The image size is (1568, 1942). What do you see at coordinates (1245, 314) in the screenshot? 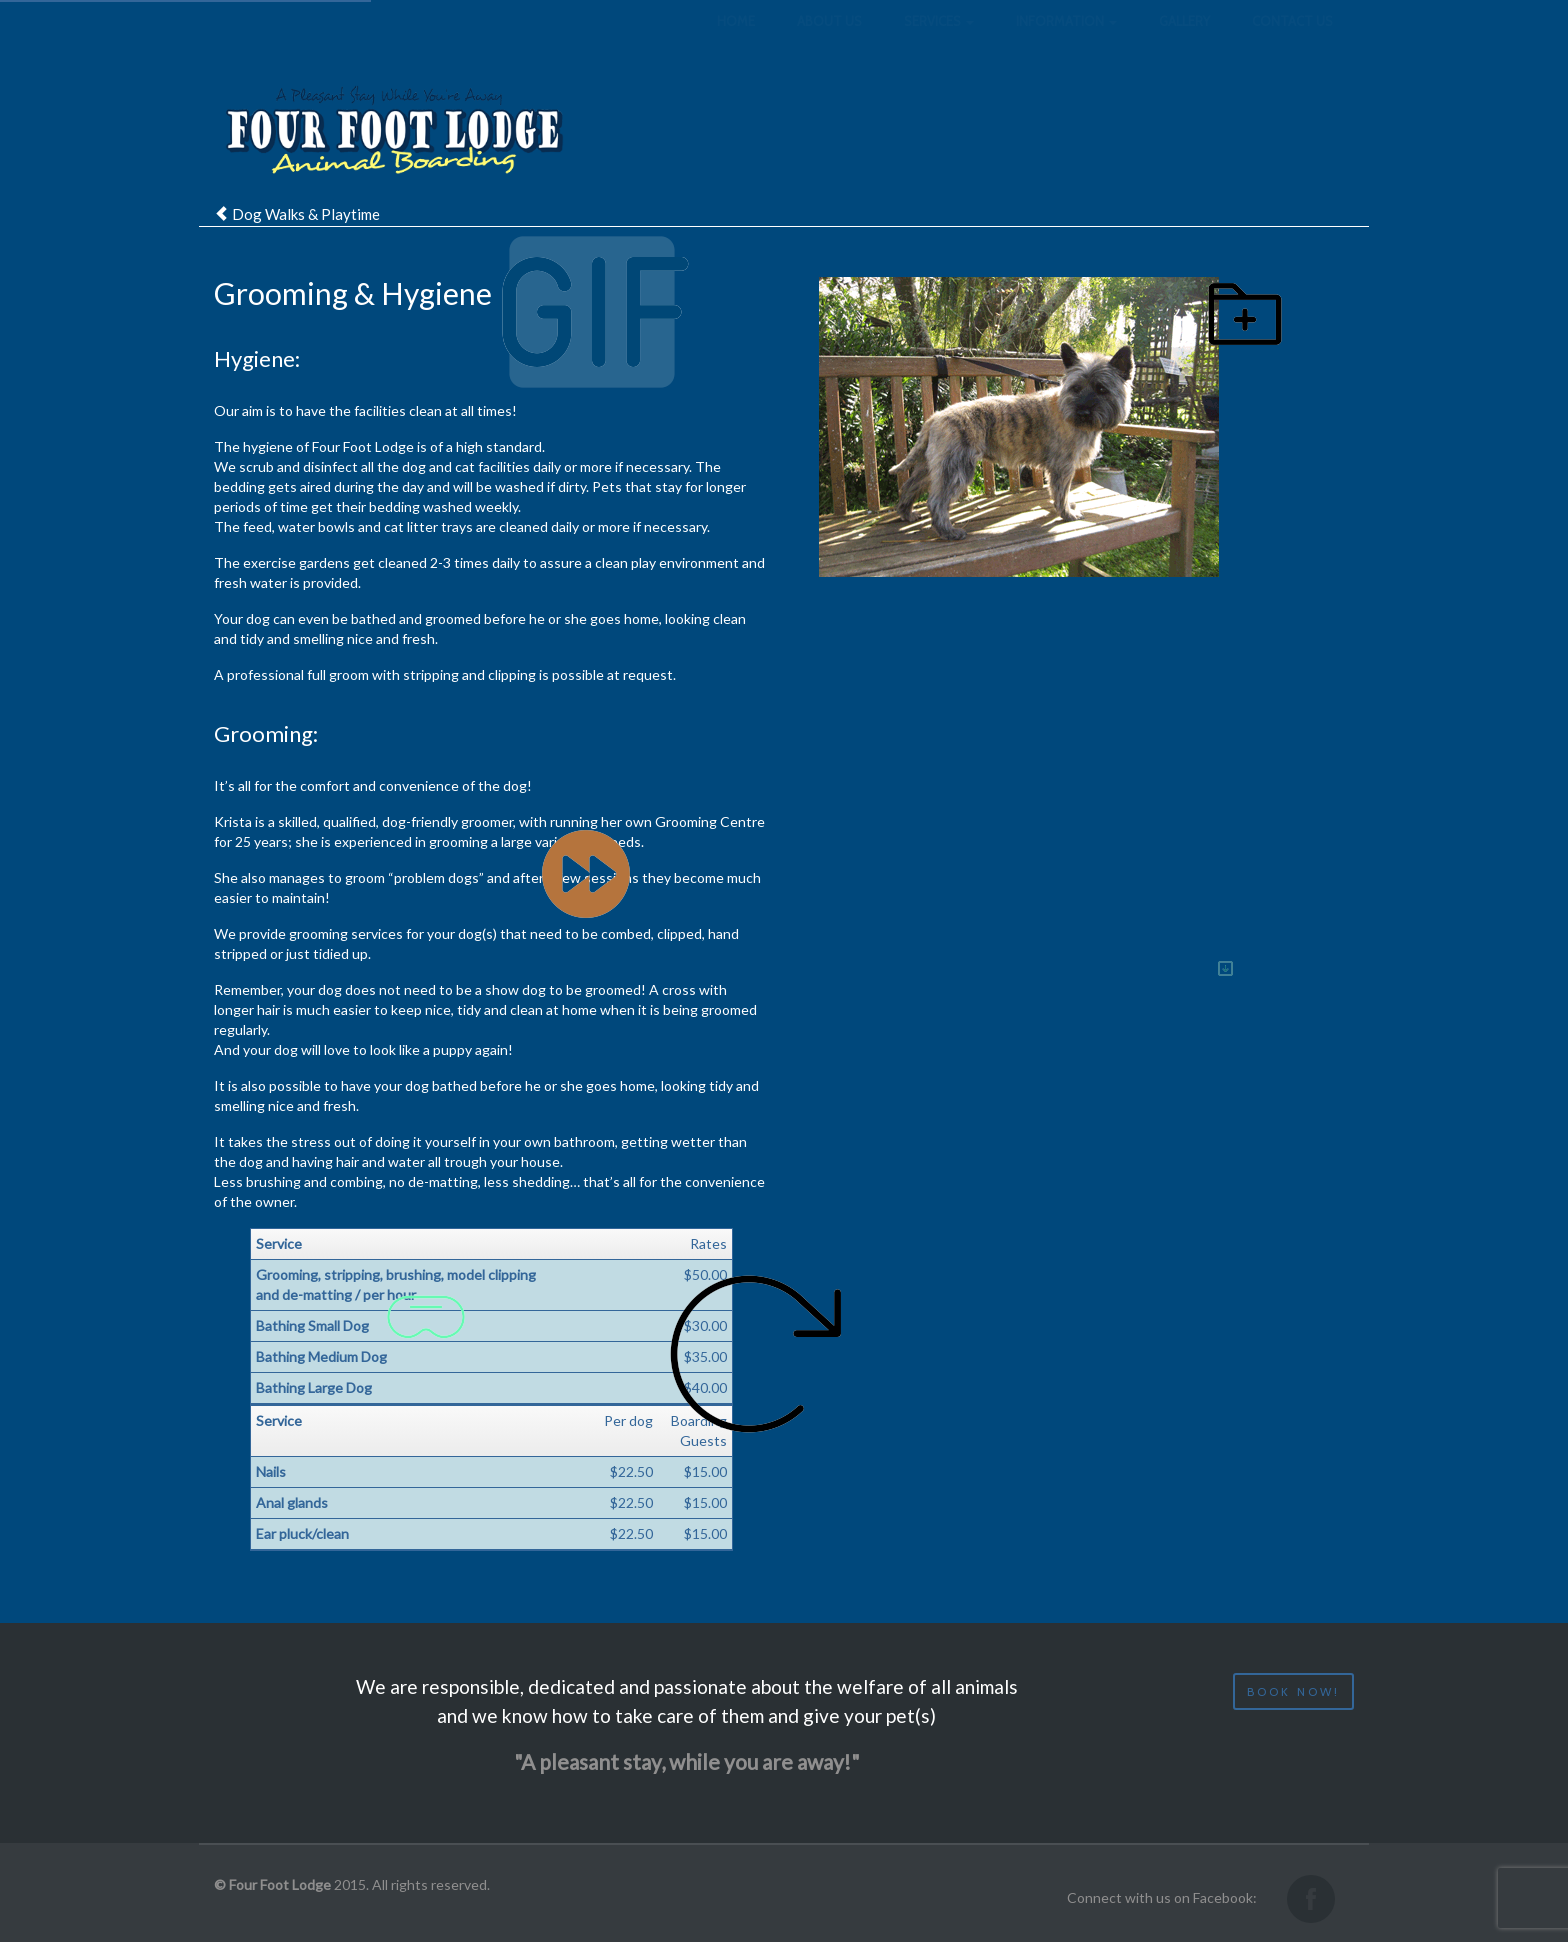
I see `create a new folder` at bounding box center [1245, 314].